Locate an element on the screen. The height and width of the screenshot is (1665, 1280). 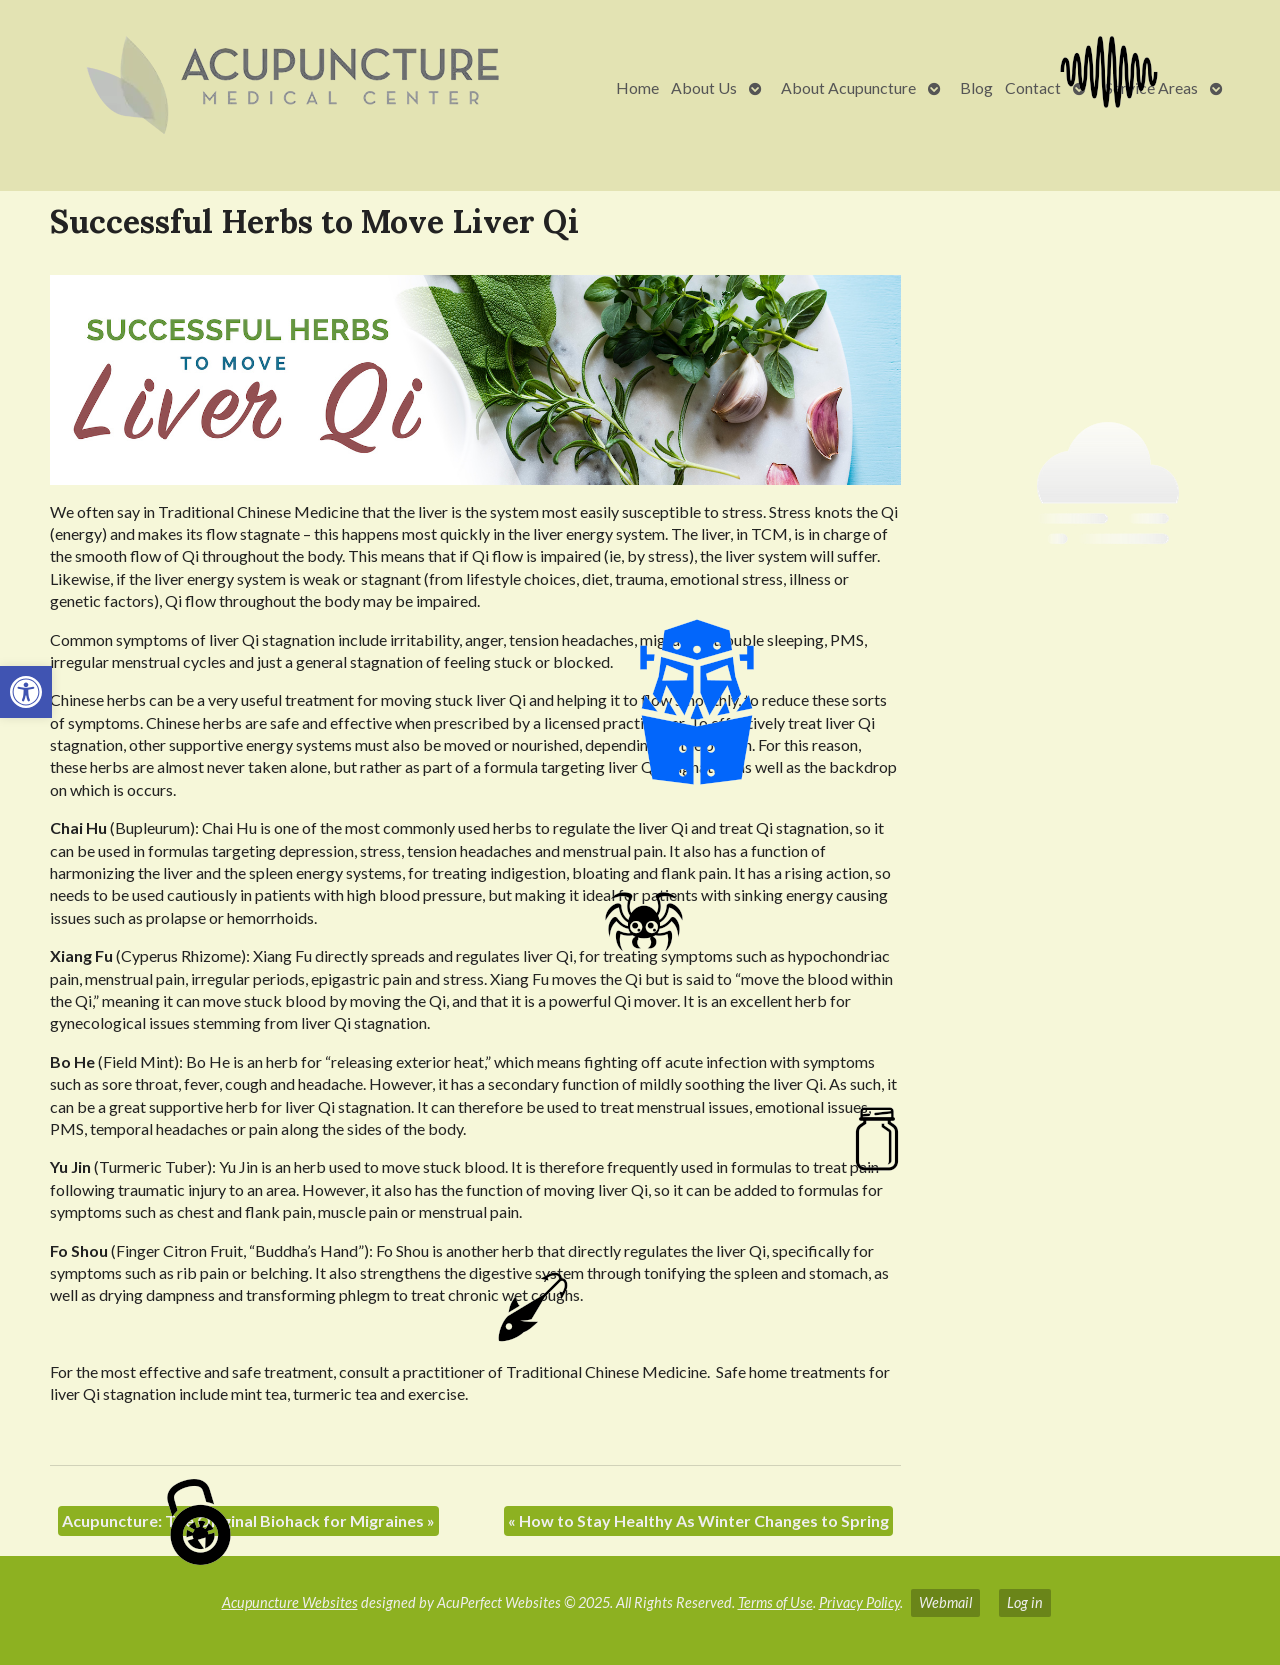
indicates foggy weather conditions is located at coordinates (1108, 483).